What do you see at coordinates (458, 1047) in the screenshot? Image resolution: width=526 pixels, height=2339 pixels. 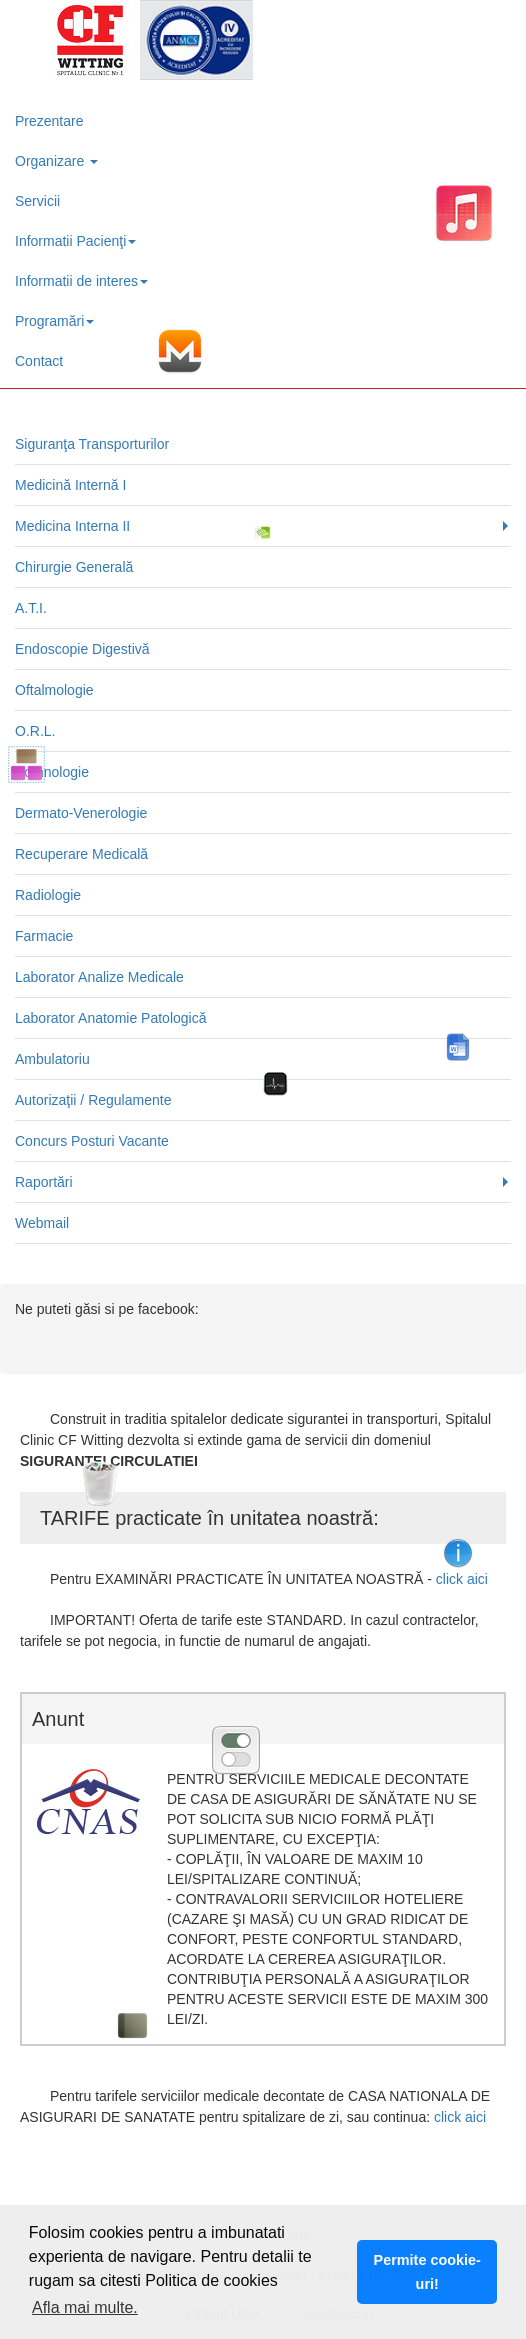 I see `open a Microsoft Word document` at bounding box center [458, 1047].